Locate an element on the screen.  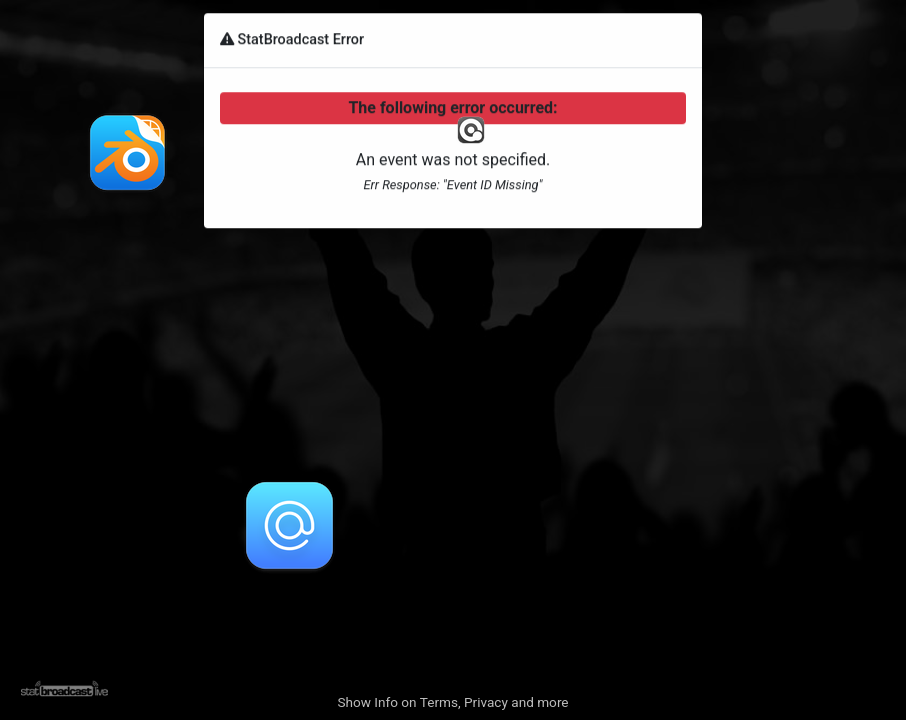
open Blender 3D modeling application is located at coordinates (127, 152).